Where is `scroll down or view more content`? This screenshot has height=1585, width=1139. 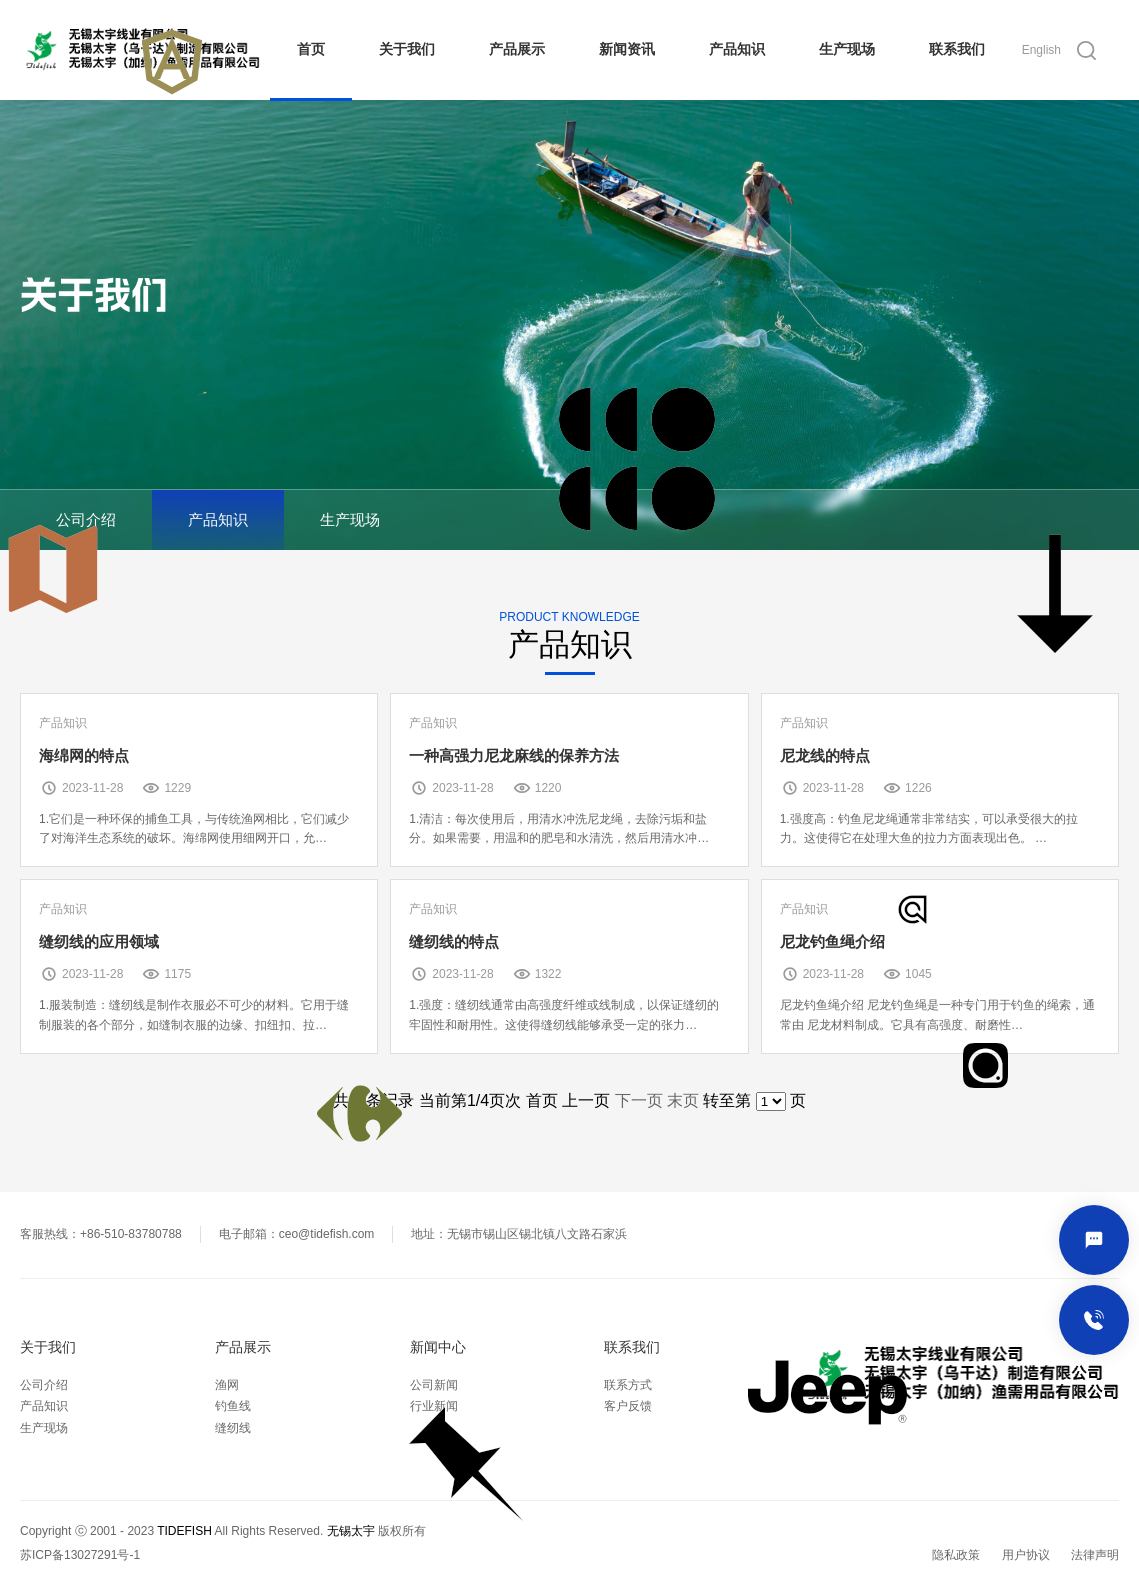
scroll down or view more content is located at coordinates (1055, 594).